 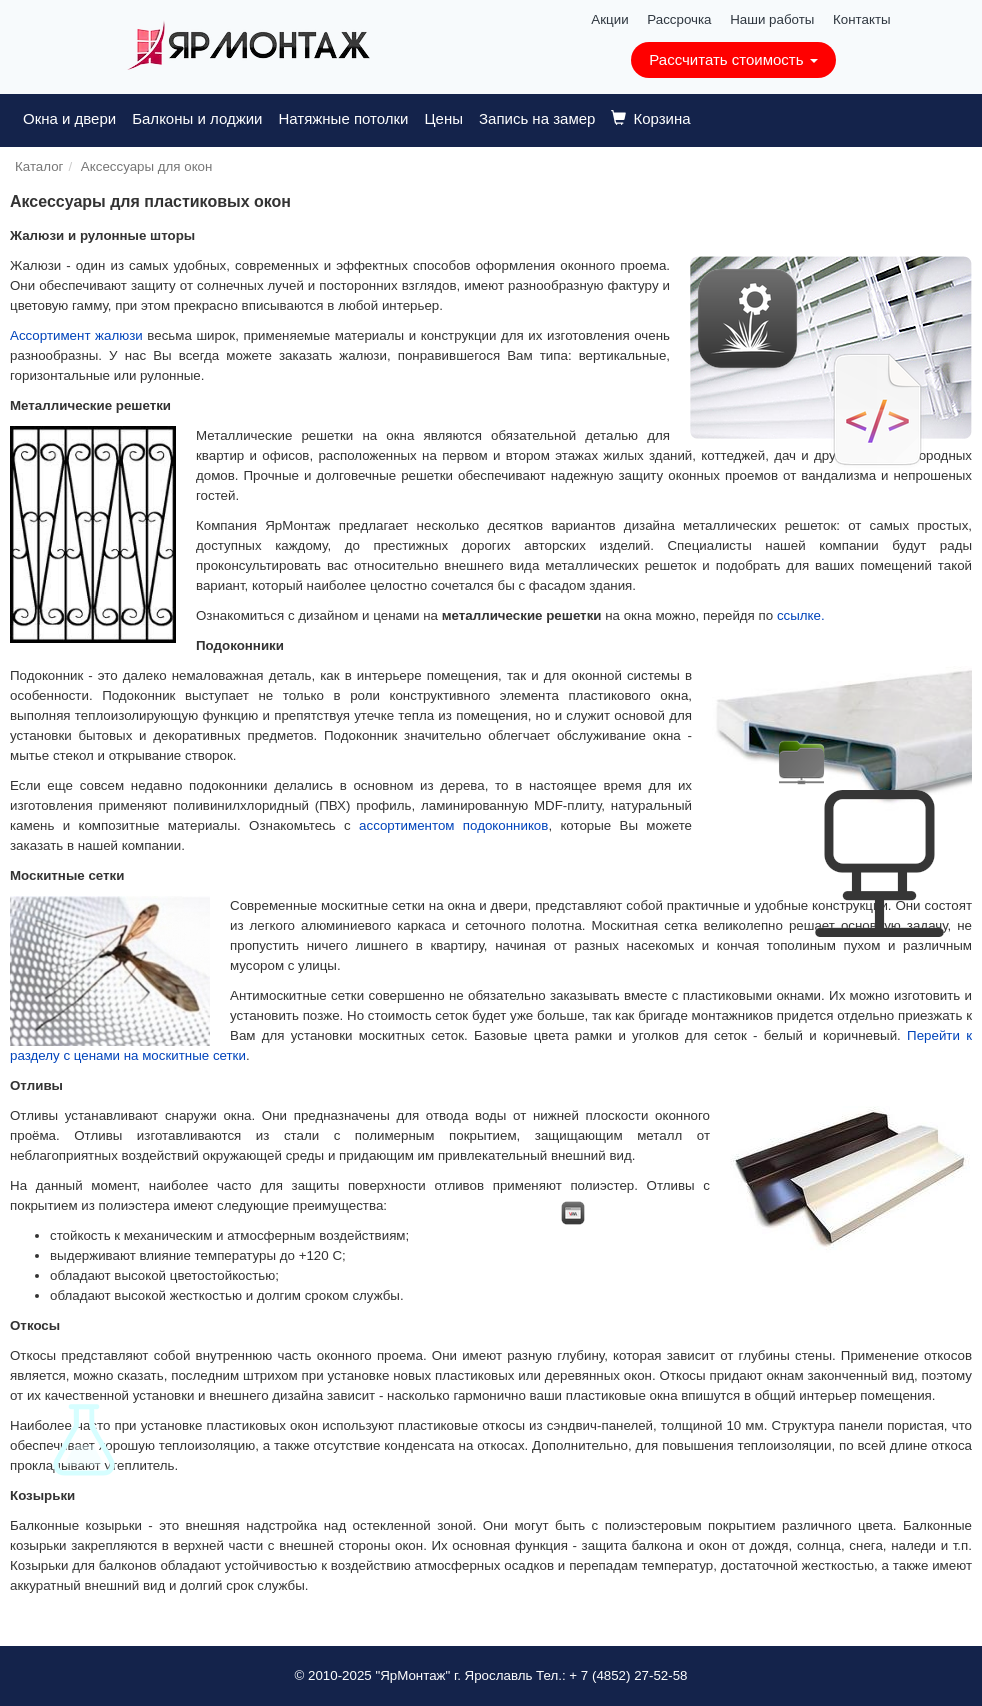 What do you see at coordinates (573, 1213) in the screenshot?
I see `open virtual machine preferences` at bounding box center [573, 1213].